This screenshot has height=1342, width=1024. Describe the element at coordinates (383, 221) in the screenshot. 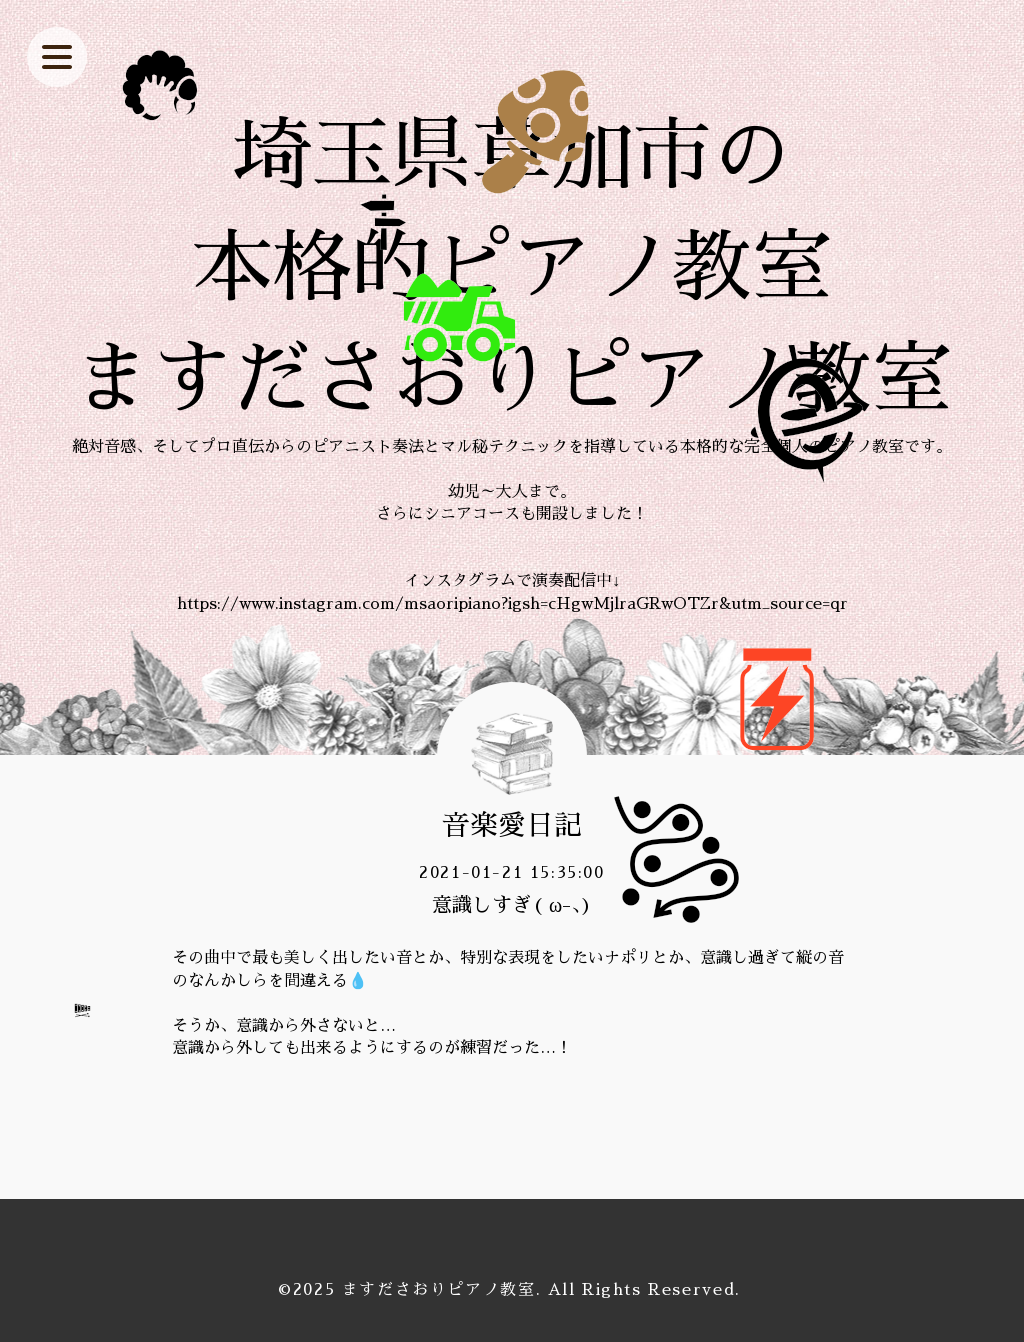

I see `navigate to different game areas or levels` at that location.